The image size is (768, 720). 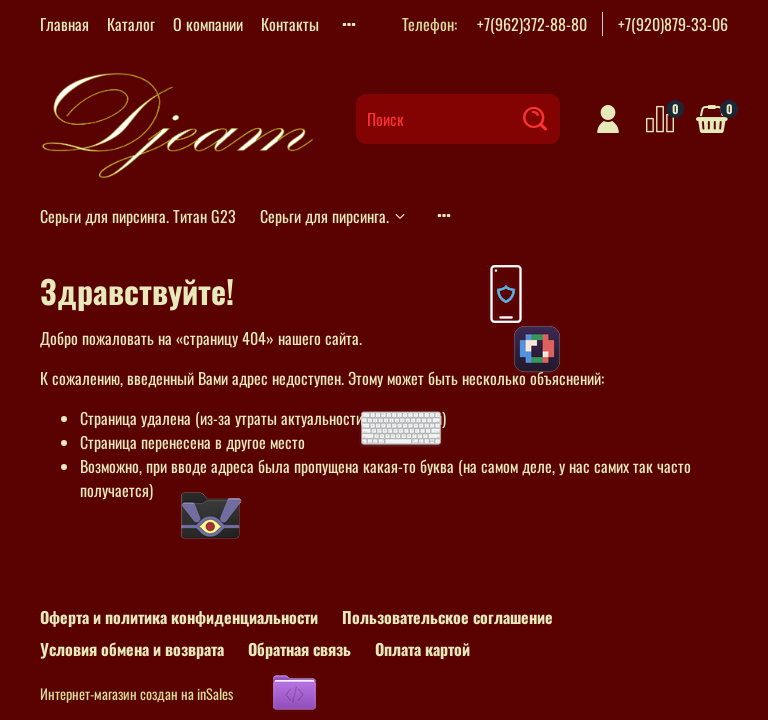 I want to click on open pixelorama pixel art editor, so click(x=537, y=349).